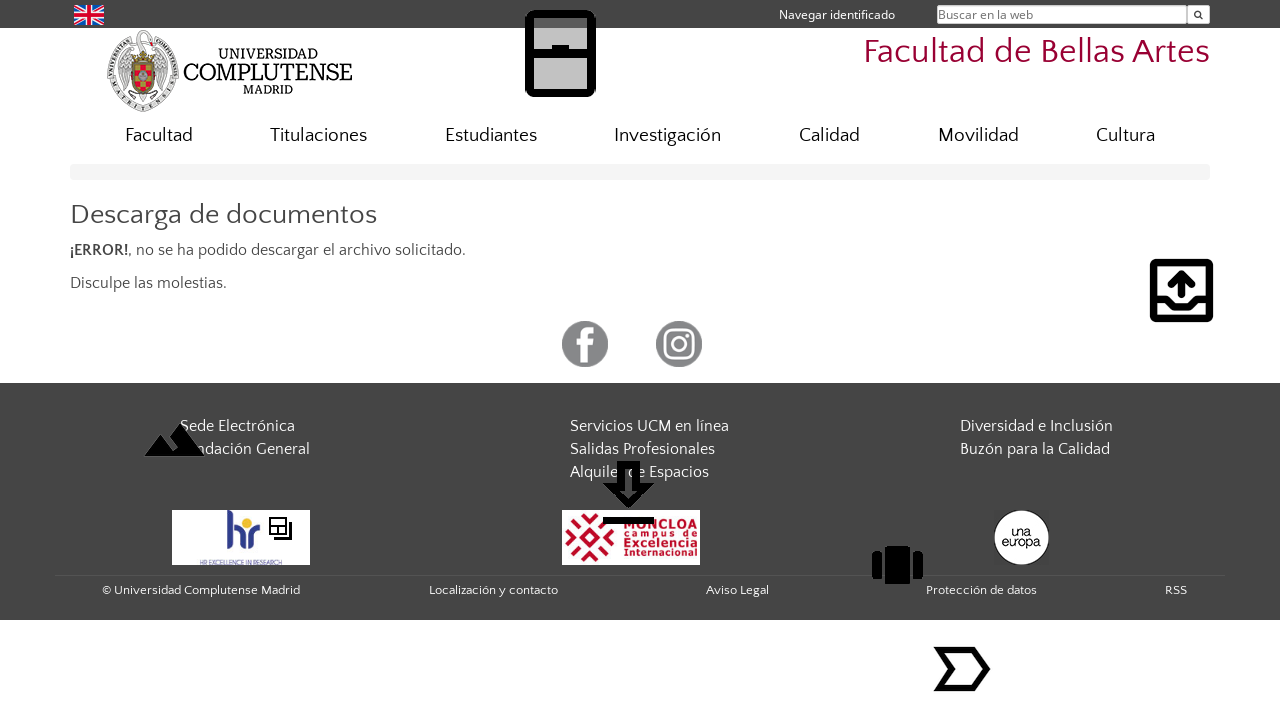 Image resolution: width=1280 pixels, height=720 pixels. Describe the element at coordinates (1181, 290) in the screenshot. I see `upload file to inbox or tray` at that location.